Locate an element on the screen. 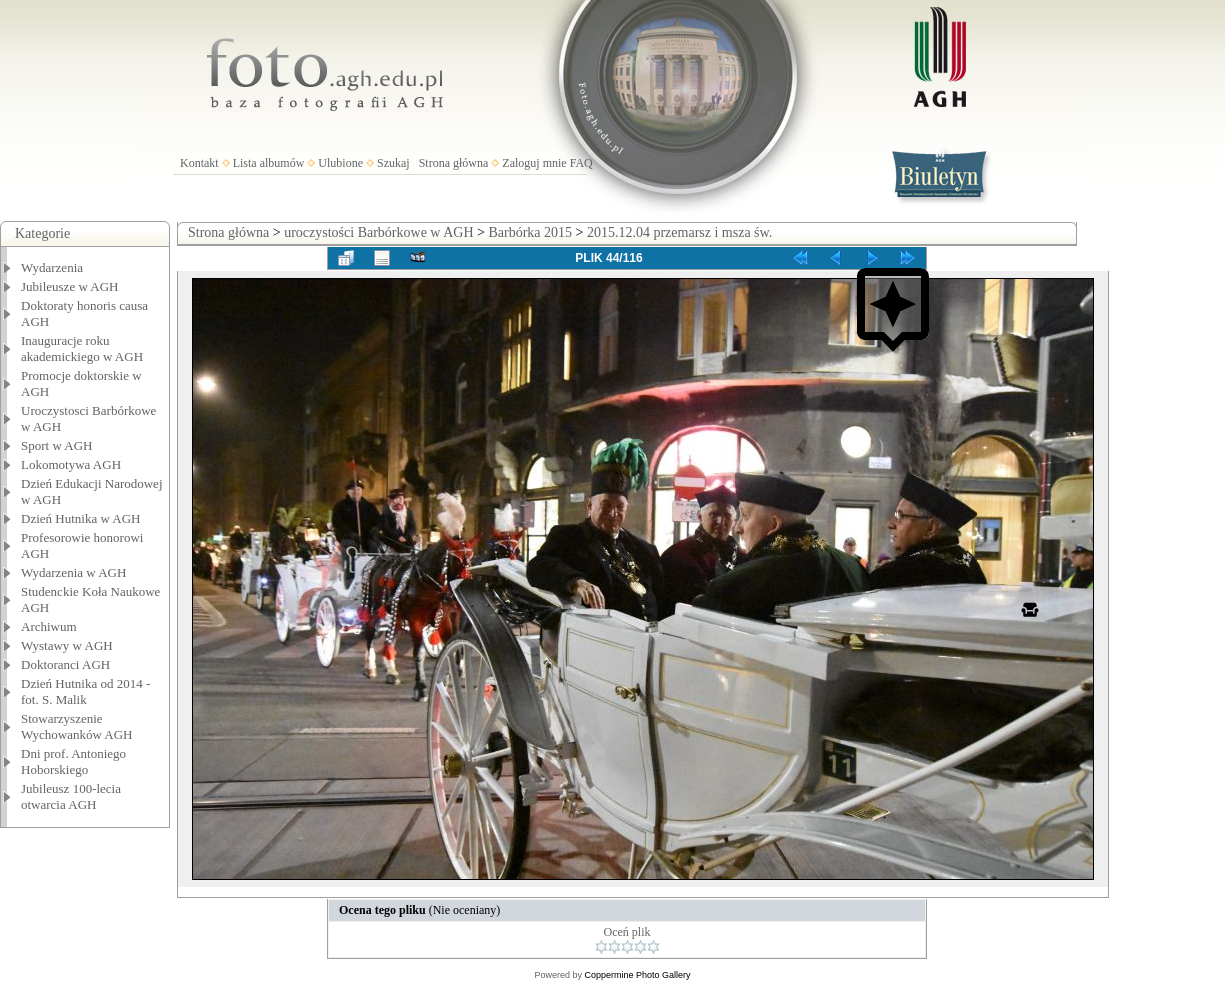 Image resolution: width=1225 pixels, height=990 pixels. browse furniture or home decor items is located at coordinates (1030, 610).